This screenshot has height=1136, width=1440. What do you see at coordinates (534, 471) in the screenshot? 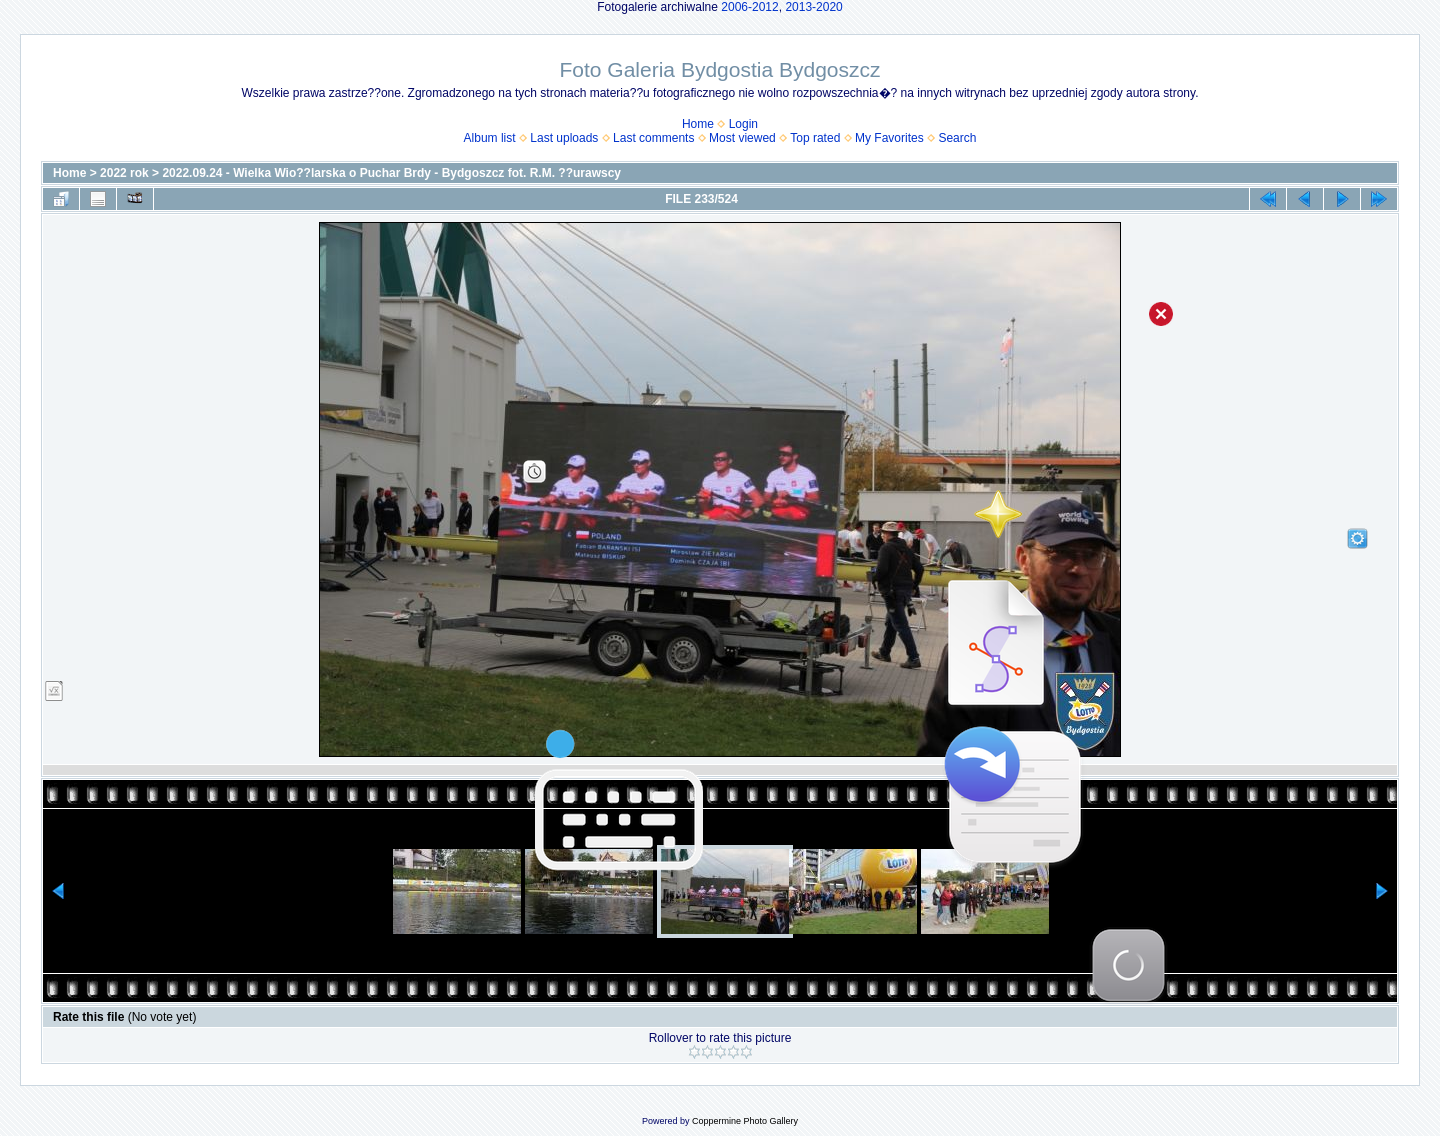
I see `open pomidor timer app` at bounding box center [534, 471].